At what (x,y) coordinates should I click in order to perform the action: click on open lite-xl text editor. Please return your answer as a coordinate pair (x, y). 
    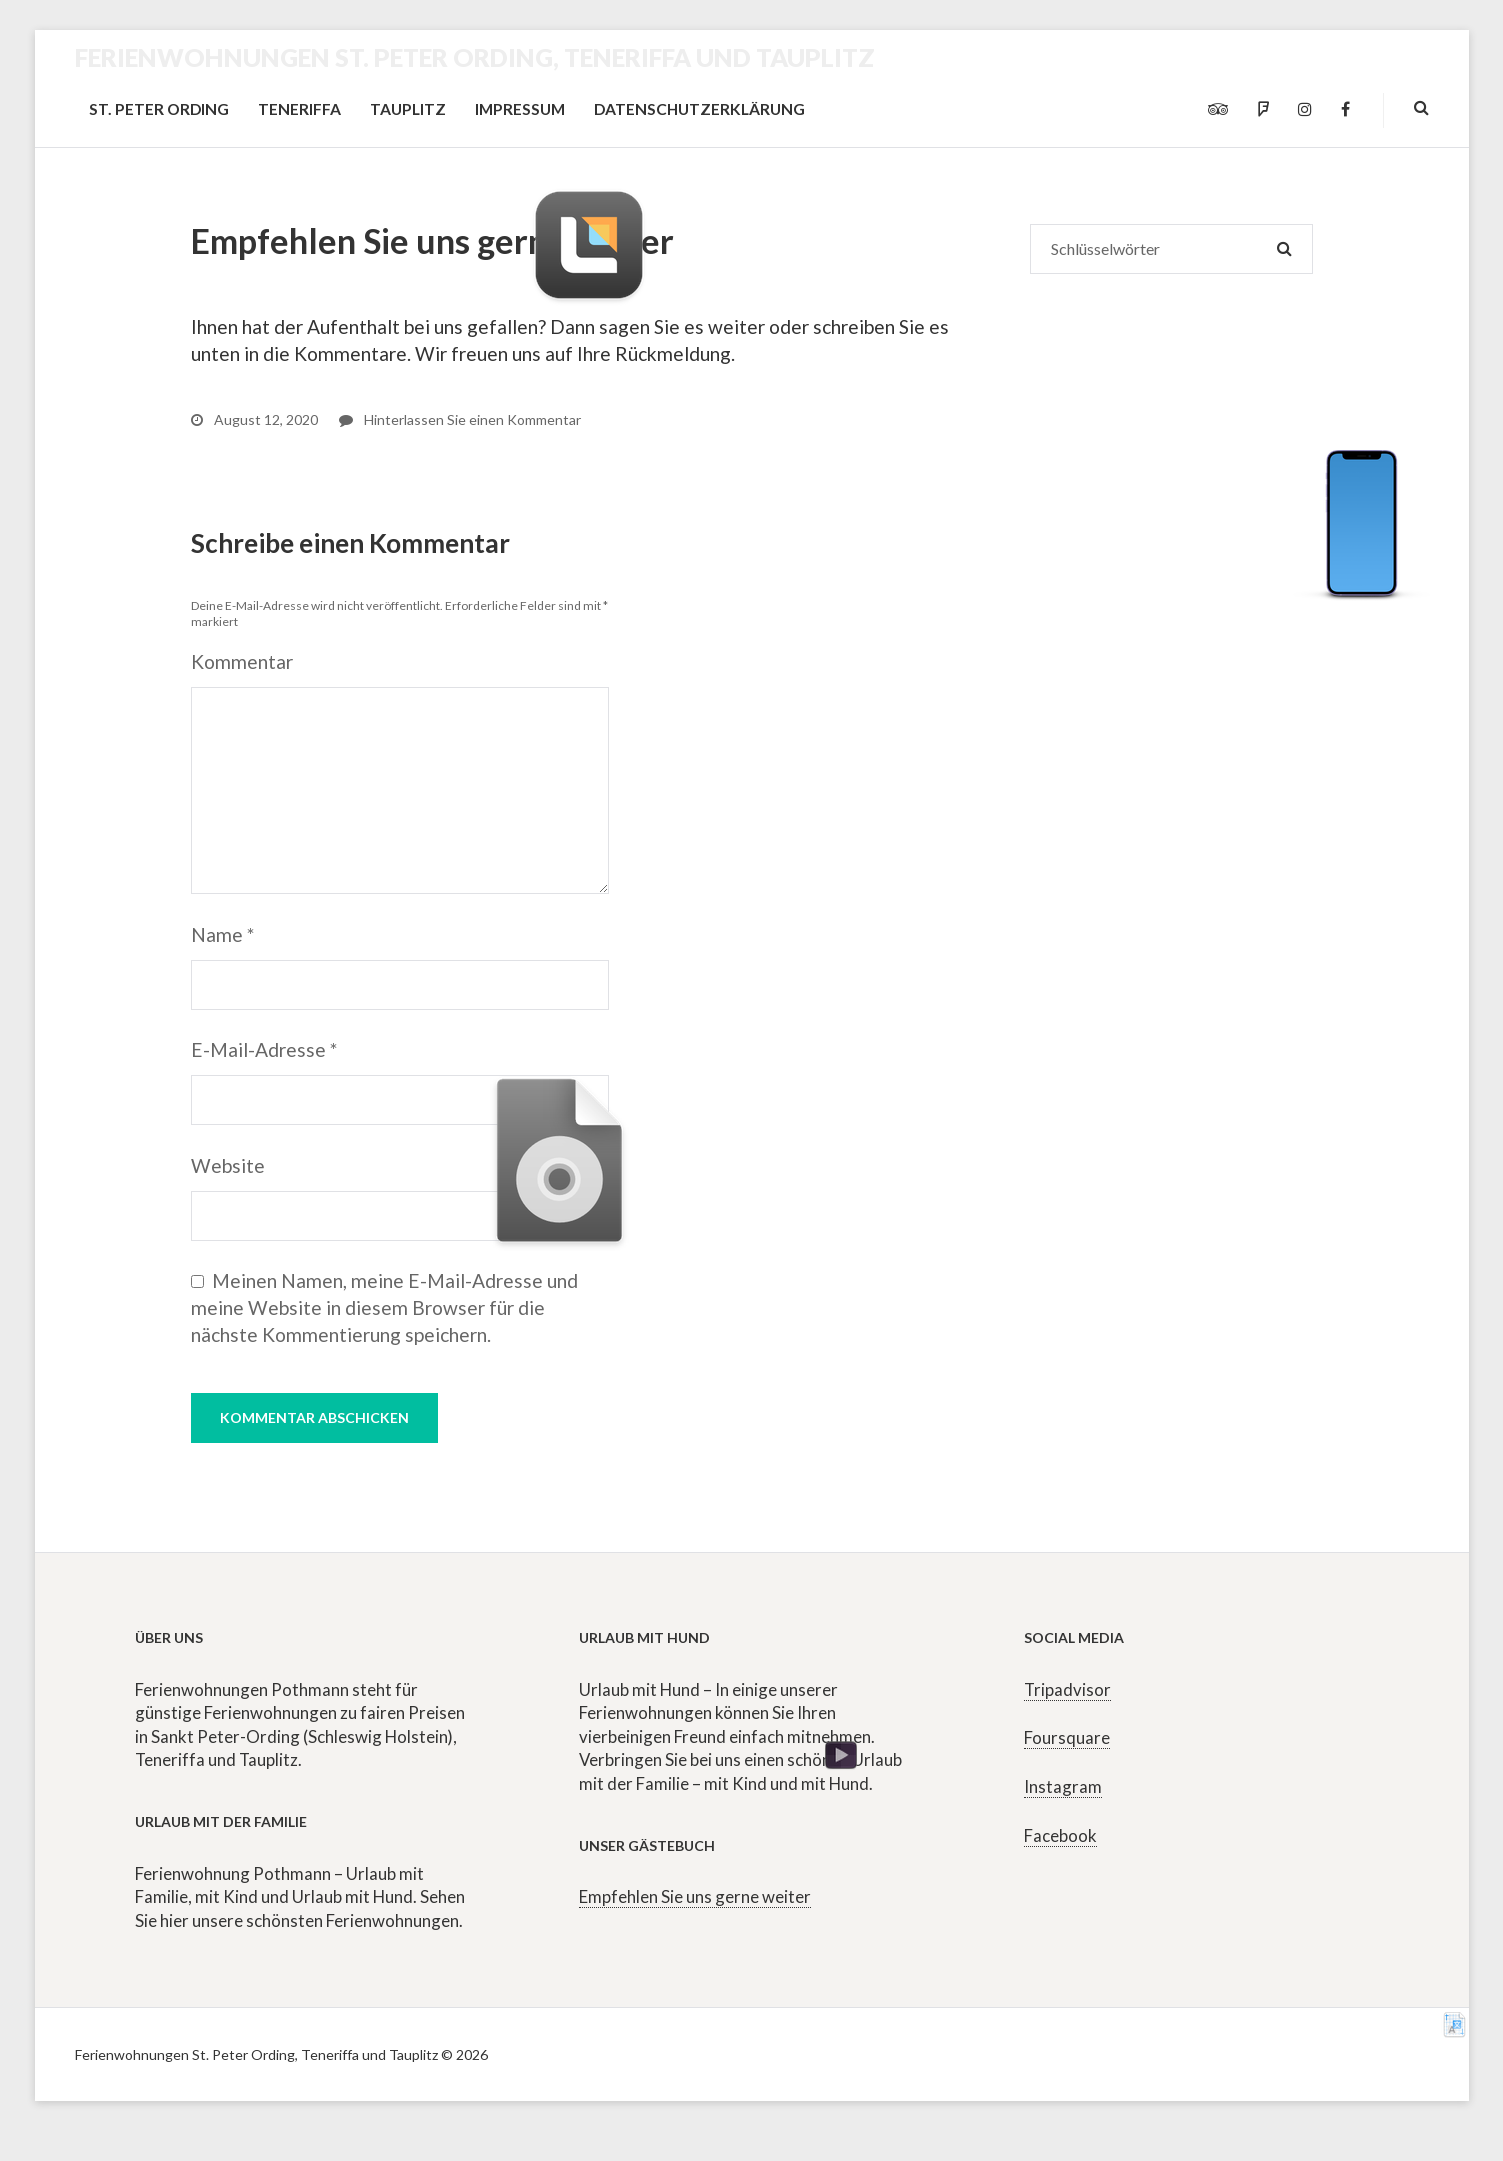
    Looking at the image, I should click on (589, 245).